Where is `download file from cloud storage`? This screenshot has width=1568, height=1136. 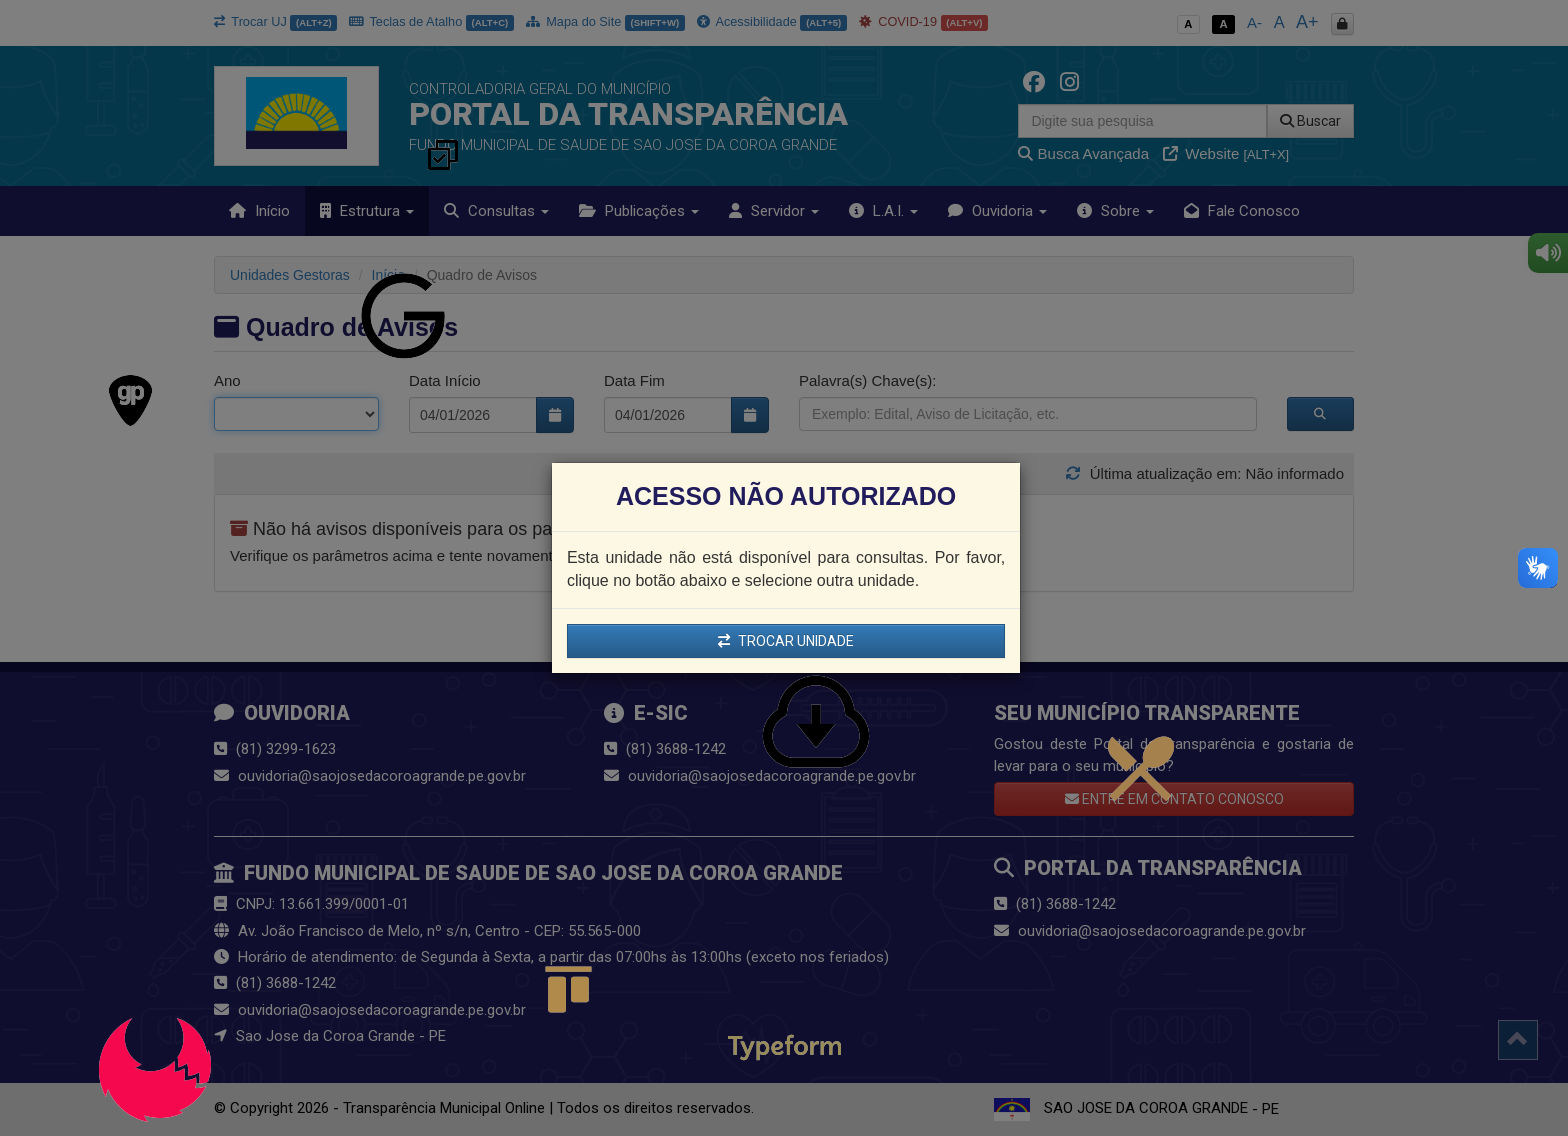 download file from cloud storage is located at coordinates (816, 724).